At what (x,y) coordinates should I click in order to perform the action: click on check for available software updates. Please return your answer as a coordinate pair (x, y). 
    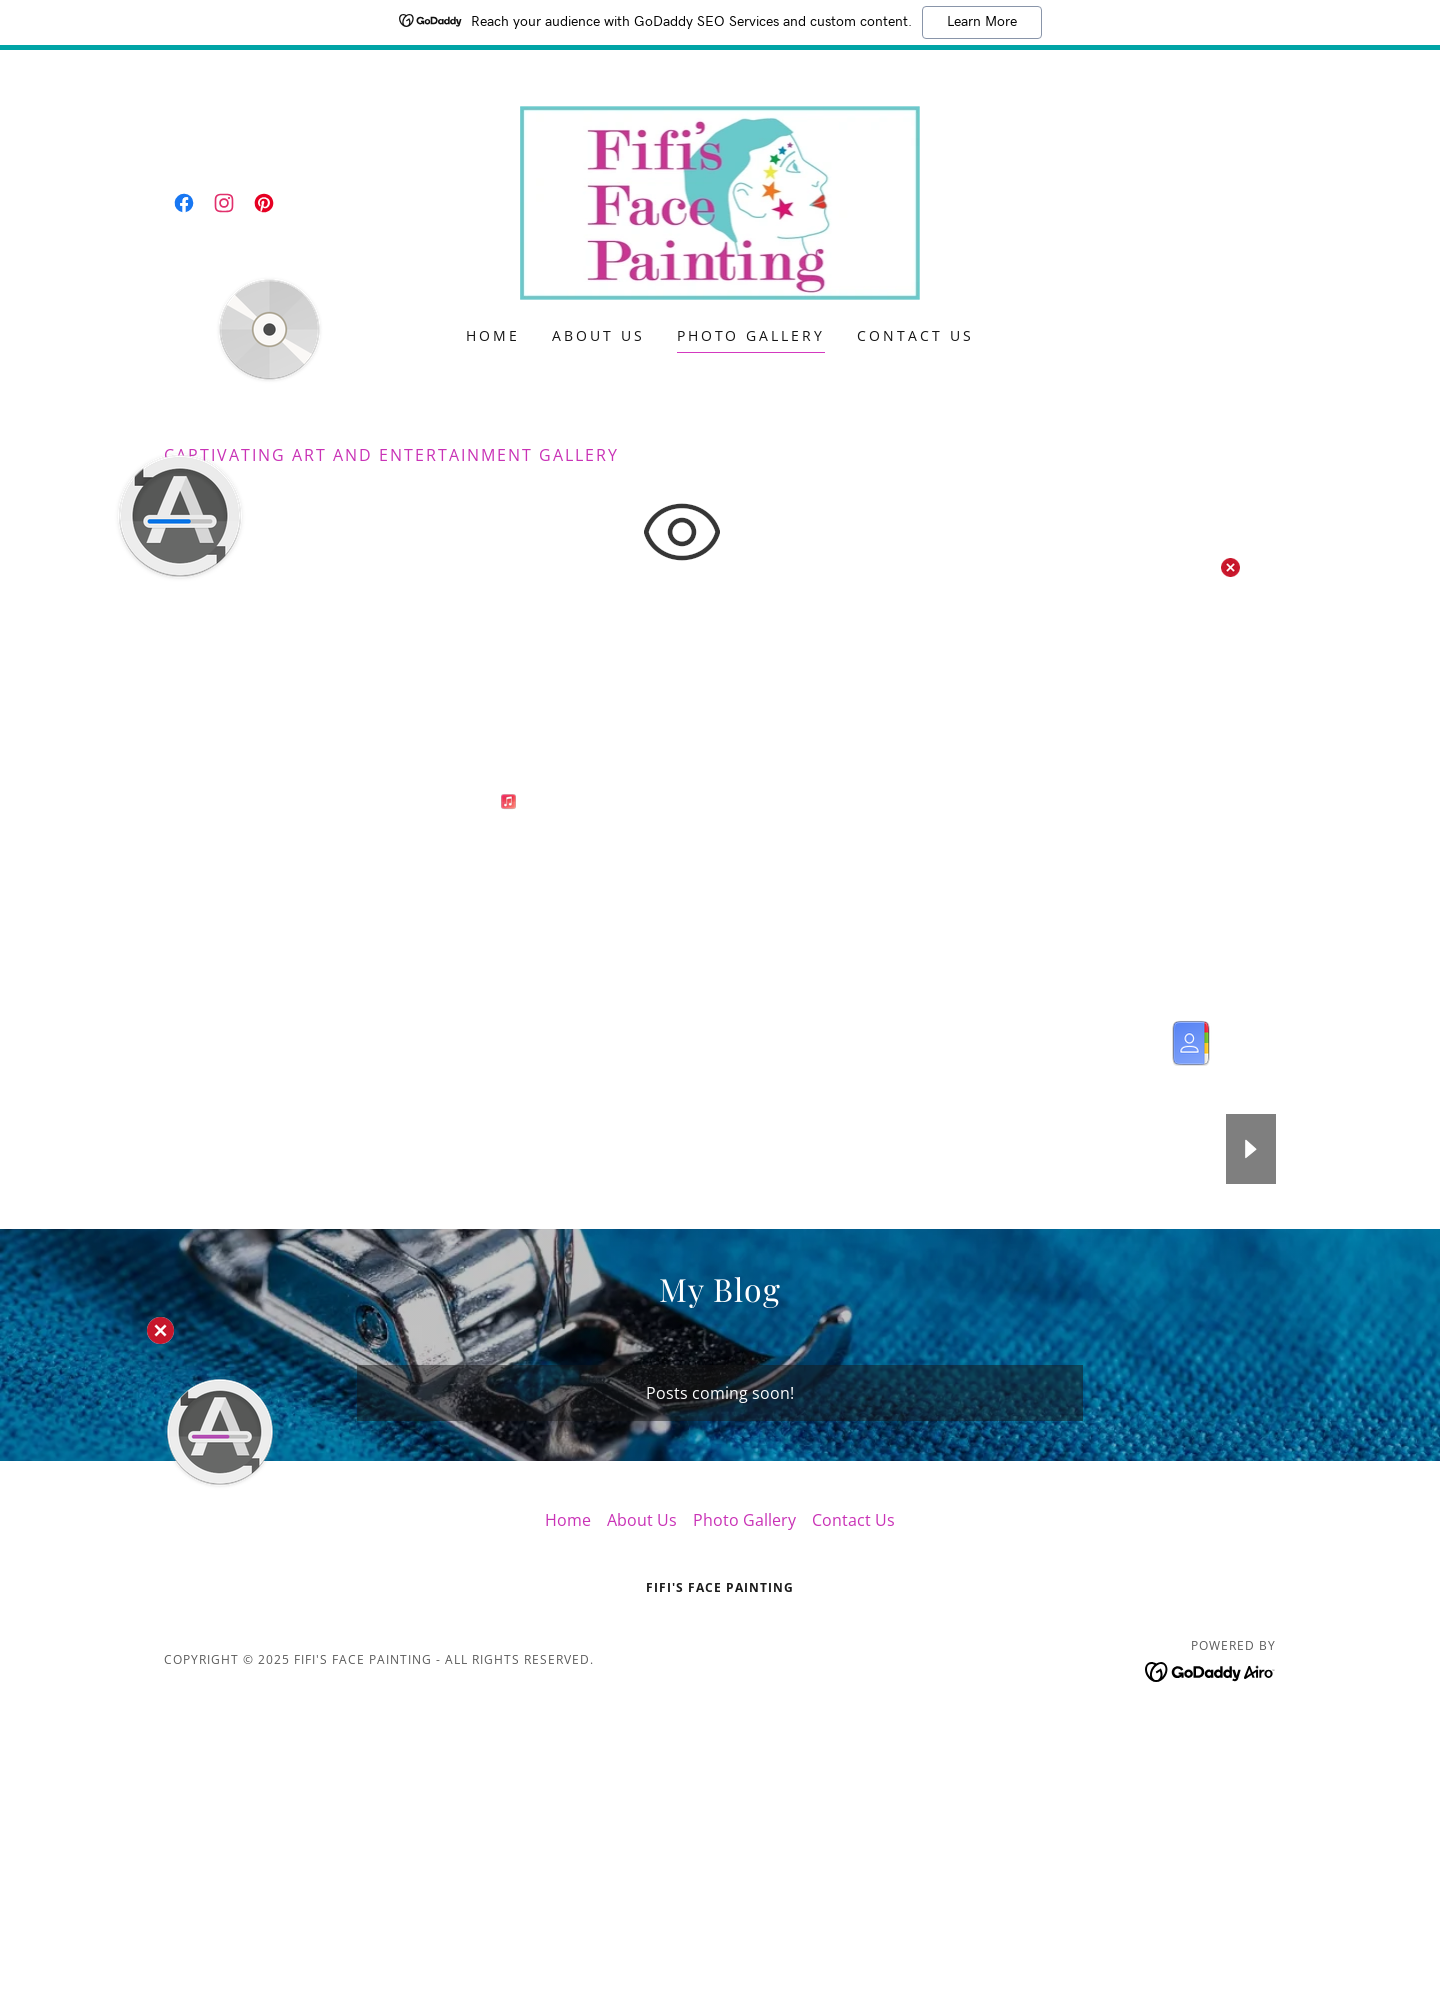
    Looking at the image, I should click on (220, 1432).